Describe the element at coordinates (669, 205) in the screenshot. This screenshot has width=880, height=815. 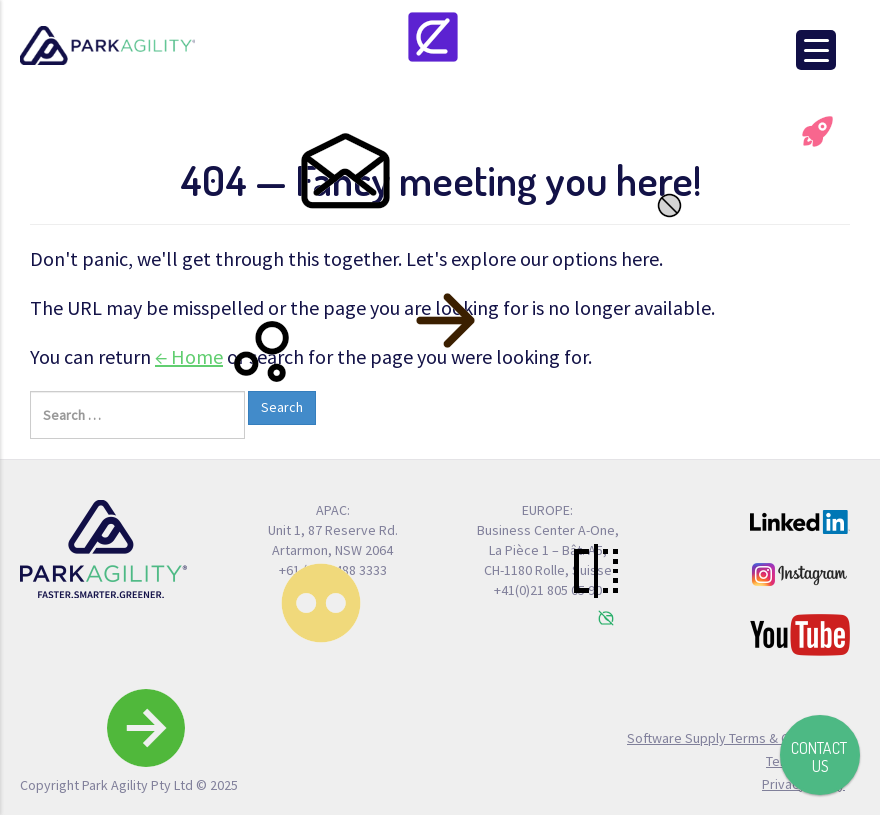
I see `indicates a prohibited or restricted action` at that location.